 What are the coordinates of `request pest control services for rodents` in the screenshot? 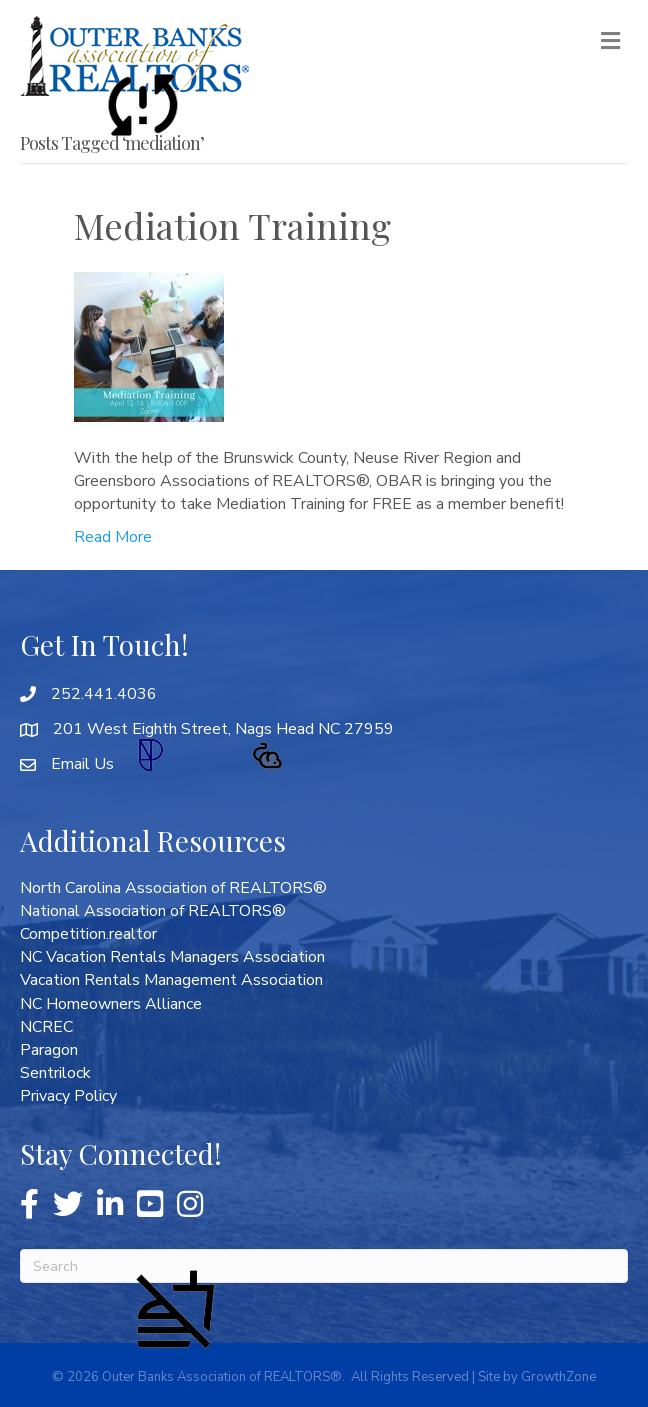 It's located at (267, 755).